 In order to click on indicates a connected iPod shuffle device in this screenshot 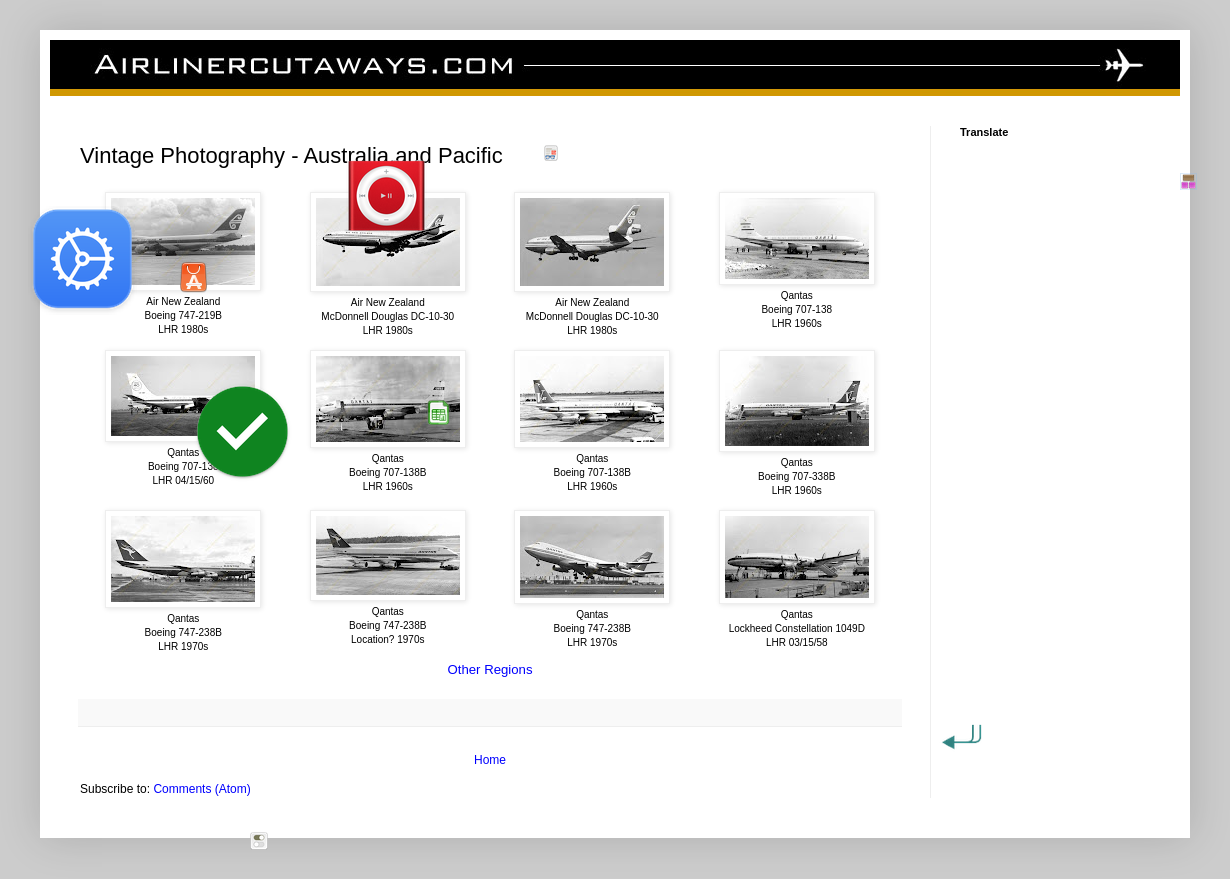, I will do `click(386, 195)`.